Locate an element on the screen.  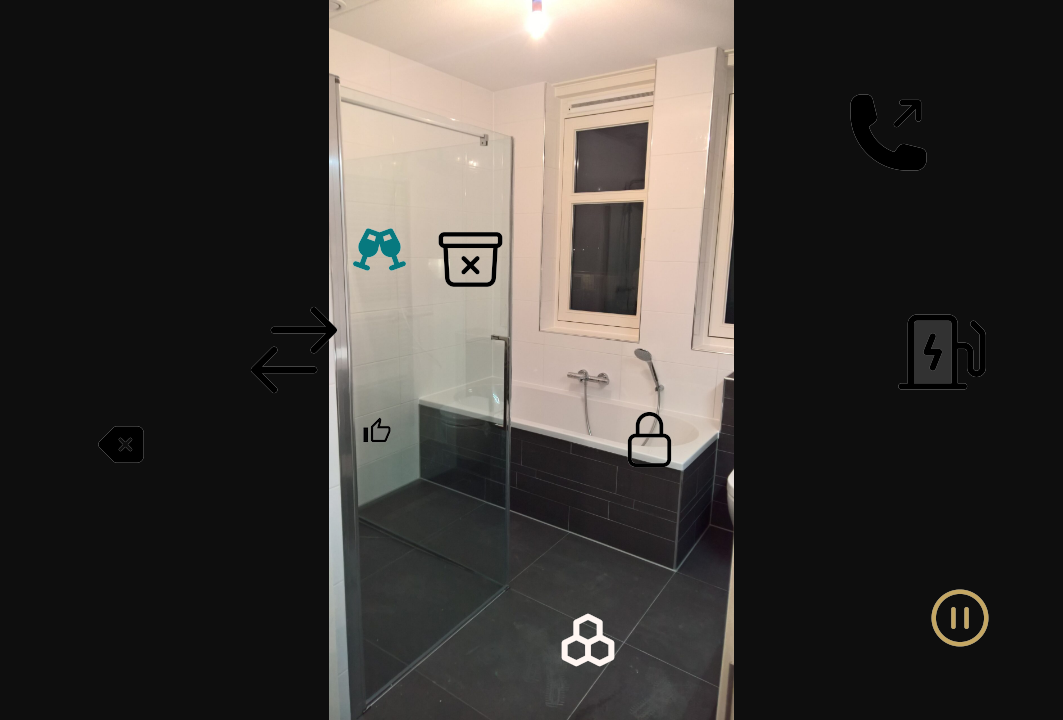
remove item from archive is located at coordinates (470, 259).